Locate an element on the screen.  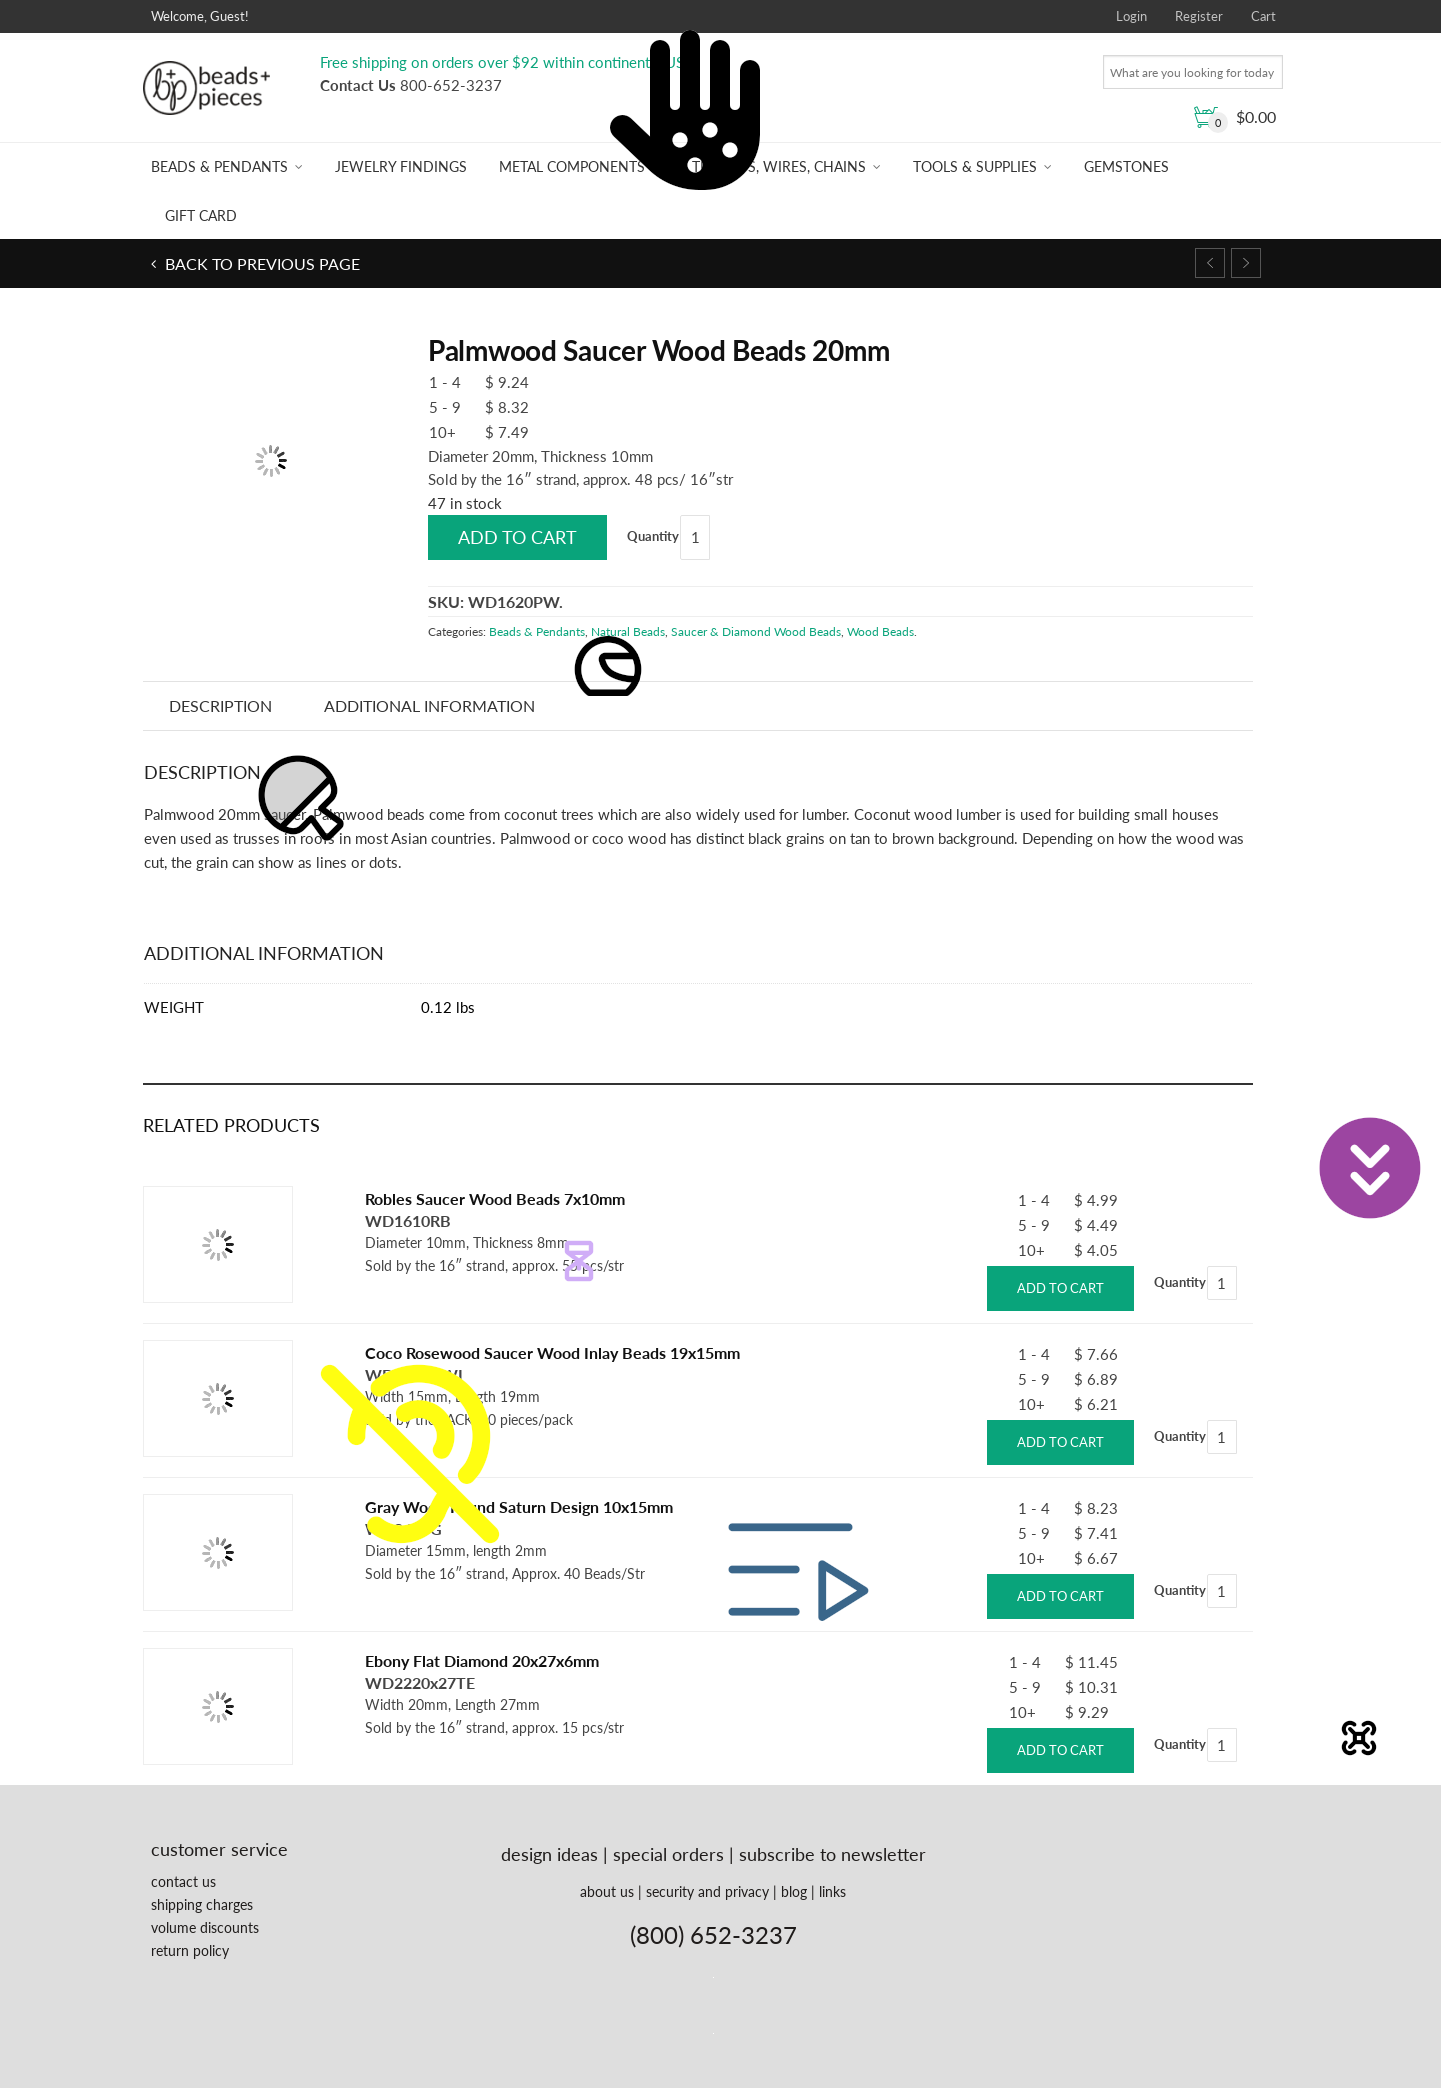
indicates a process is in progress is located at coordinates (579, 1261).